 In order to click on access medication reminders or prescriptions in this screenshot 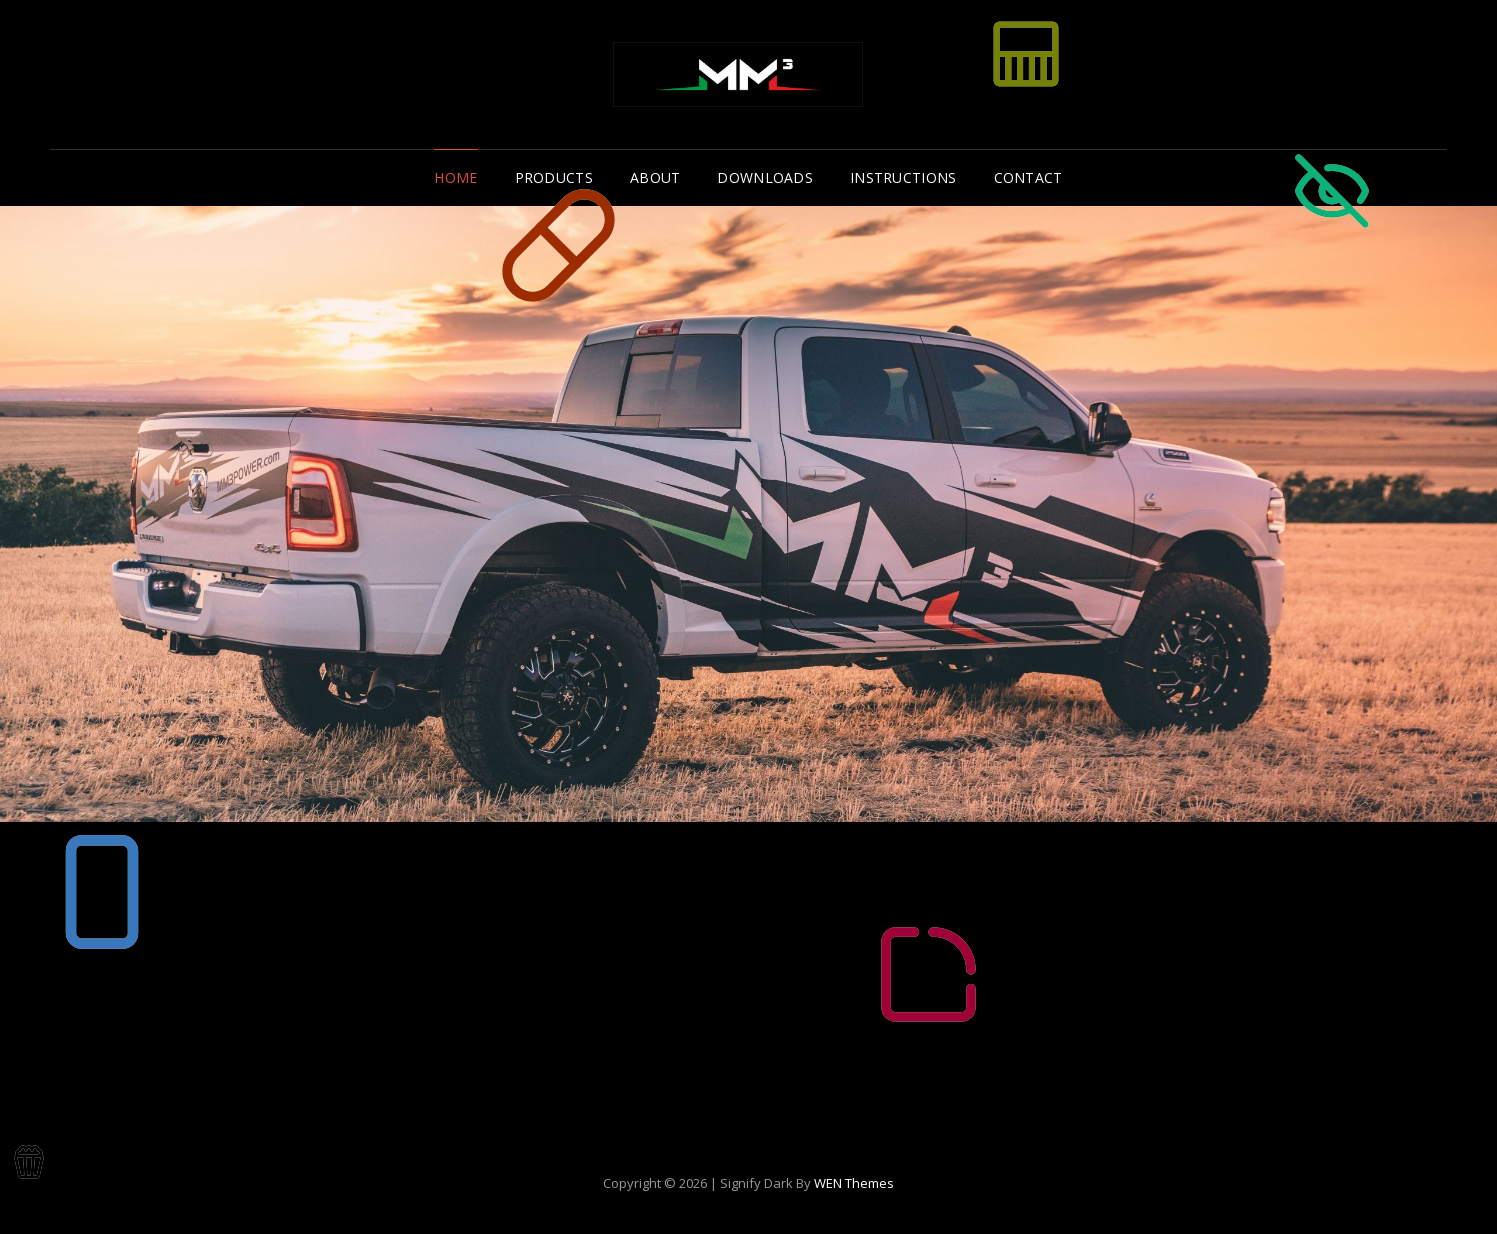, I will do `click(558, 245)`.